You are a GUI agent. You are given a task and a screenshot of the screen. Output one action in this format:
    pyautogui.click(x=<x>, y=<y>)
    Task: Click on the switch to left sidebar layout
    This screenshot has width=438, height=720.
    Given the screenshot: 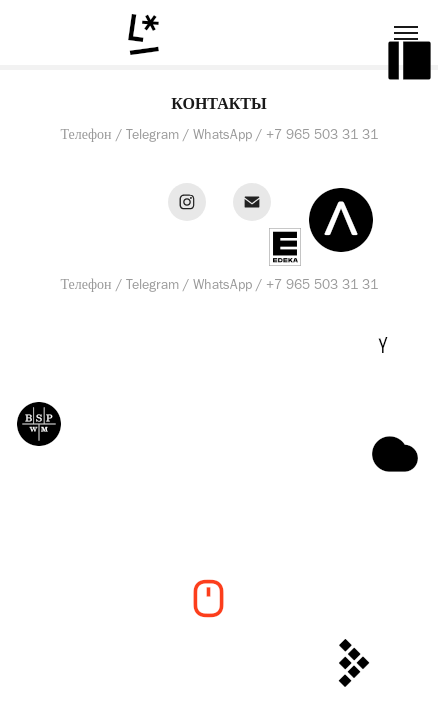 What is the action you would take?
    pyautogui.click(x=409, y=60)
    